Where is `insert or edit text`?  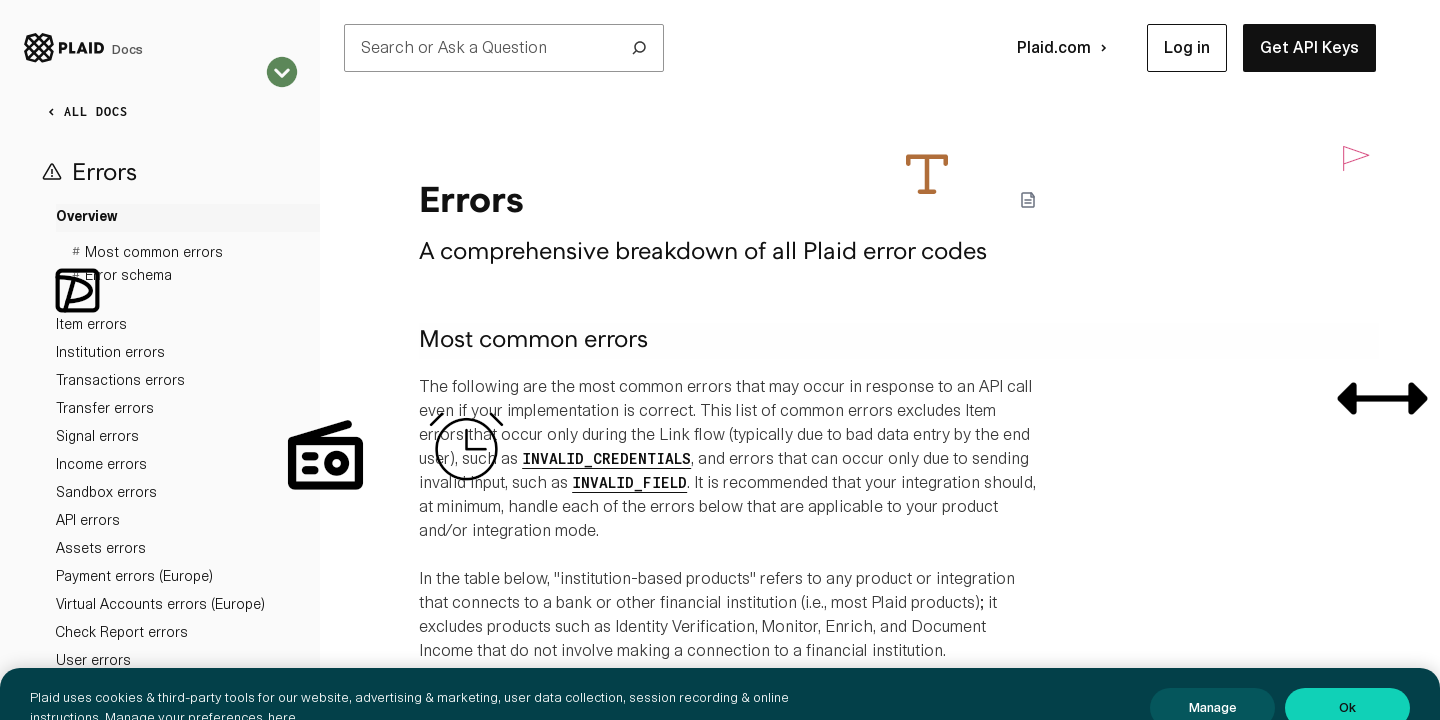 insert or edit text is located at coordinates (927, 173).